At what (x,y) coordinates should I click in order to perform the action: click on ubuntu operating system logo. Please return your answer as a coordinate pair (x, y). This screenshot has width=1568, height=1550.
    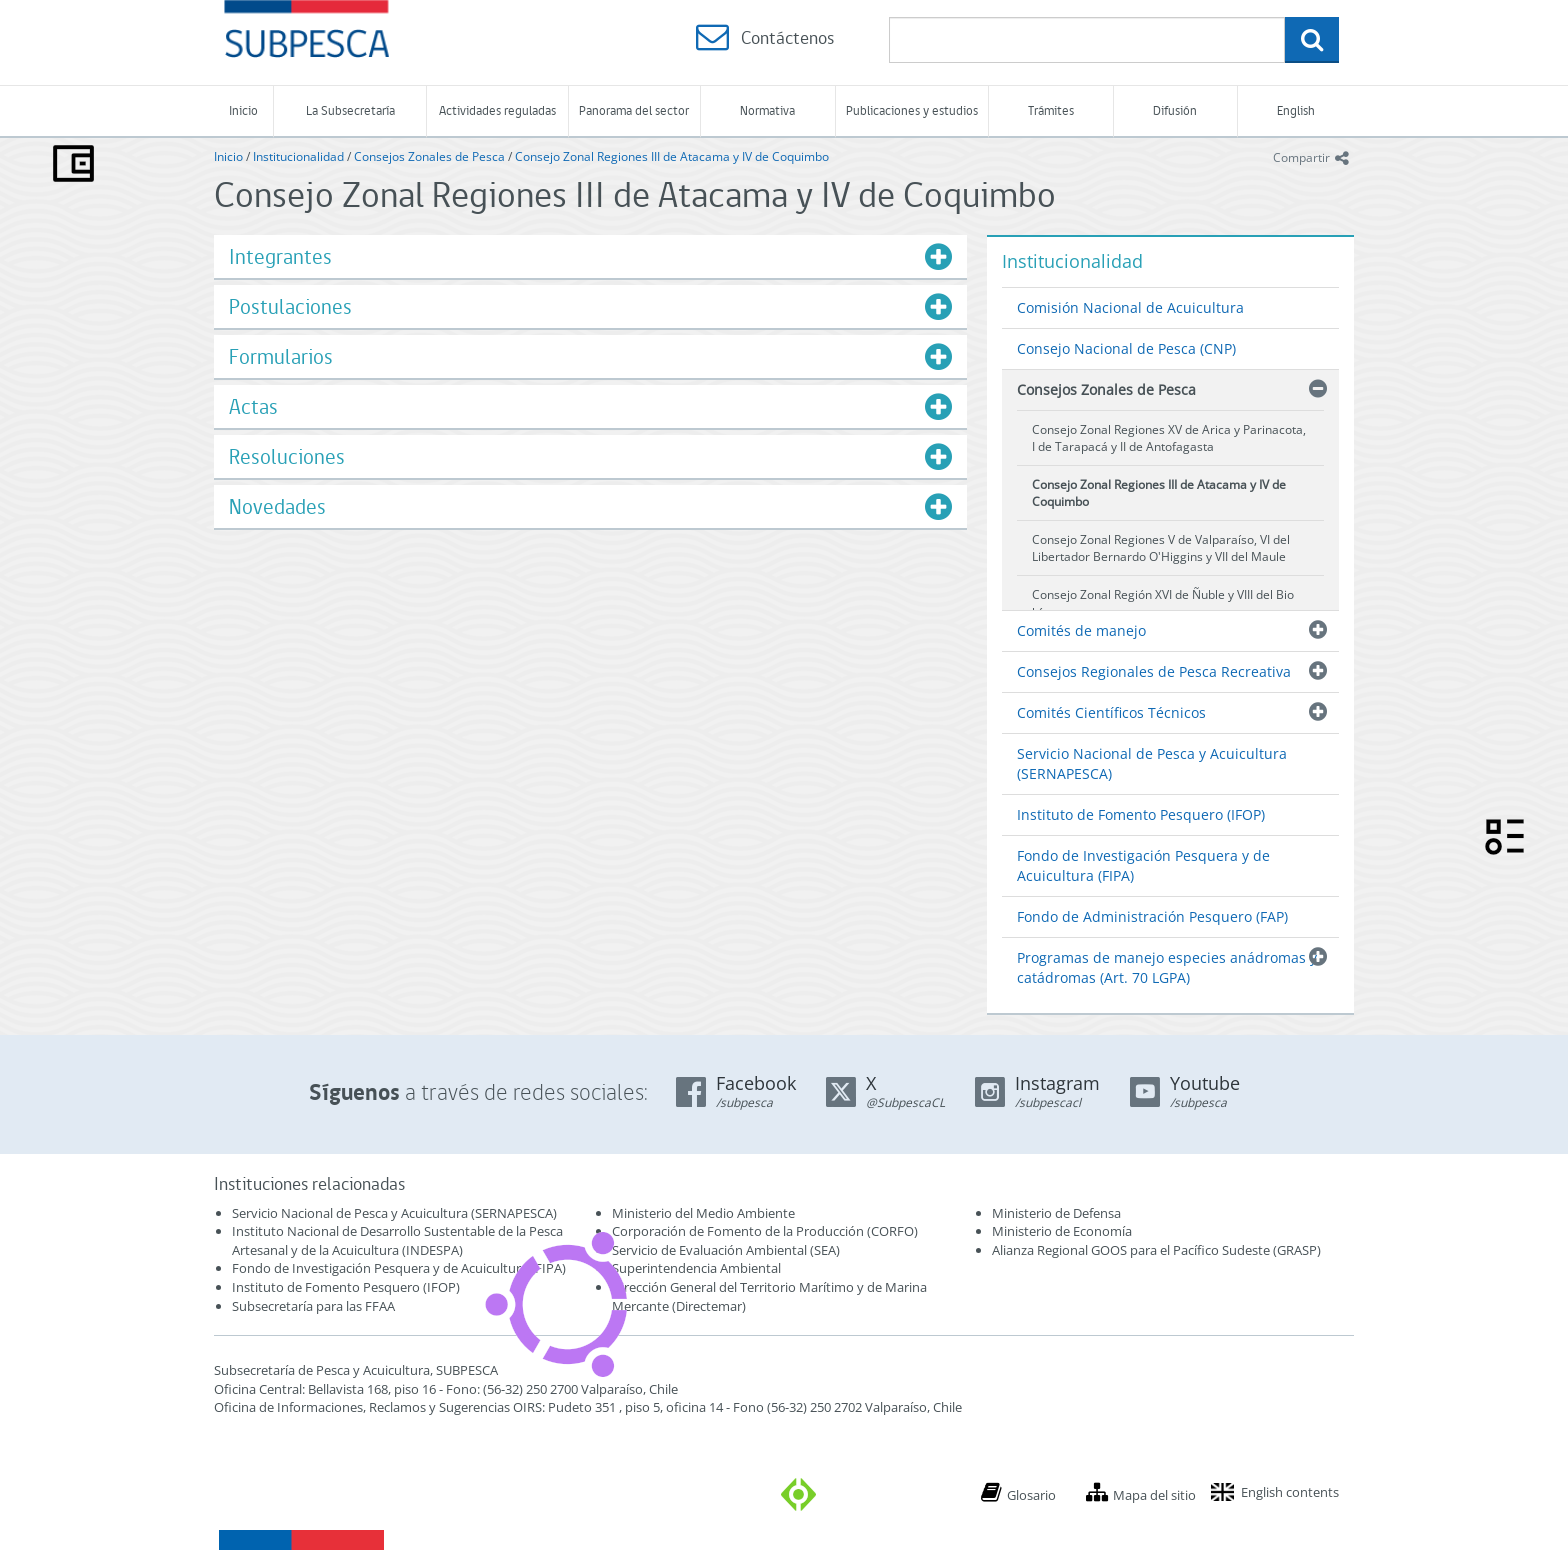
    Looking at the image, I should click on (567, 1304).